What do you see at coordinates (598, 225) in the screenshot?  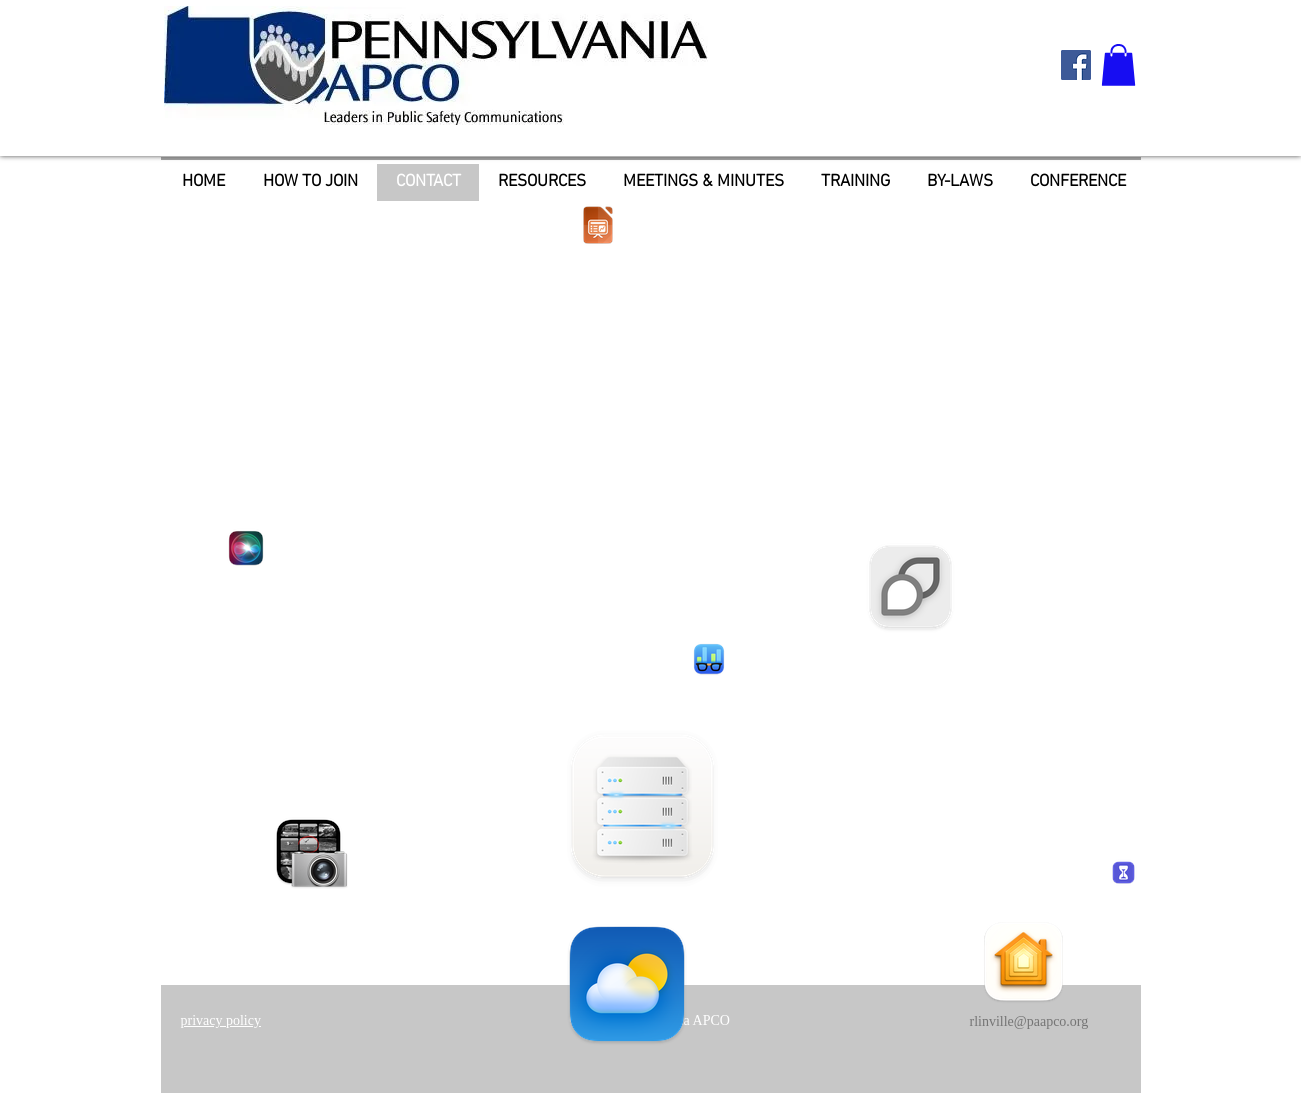 I see `open libreoffice impress presentation software` at bounding box center [598, 225].